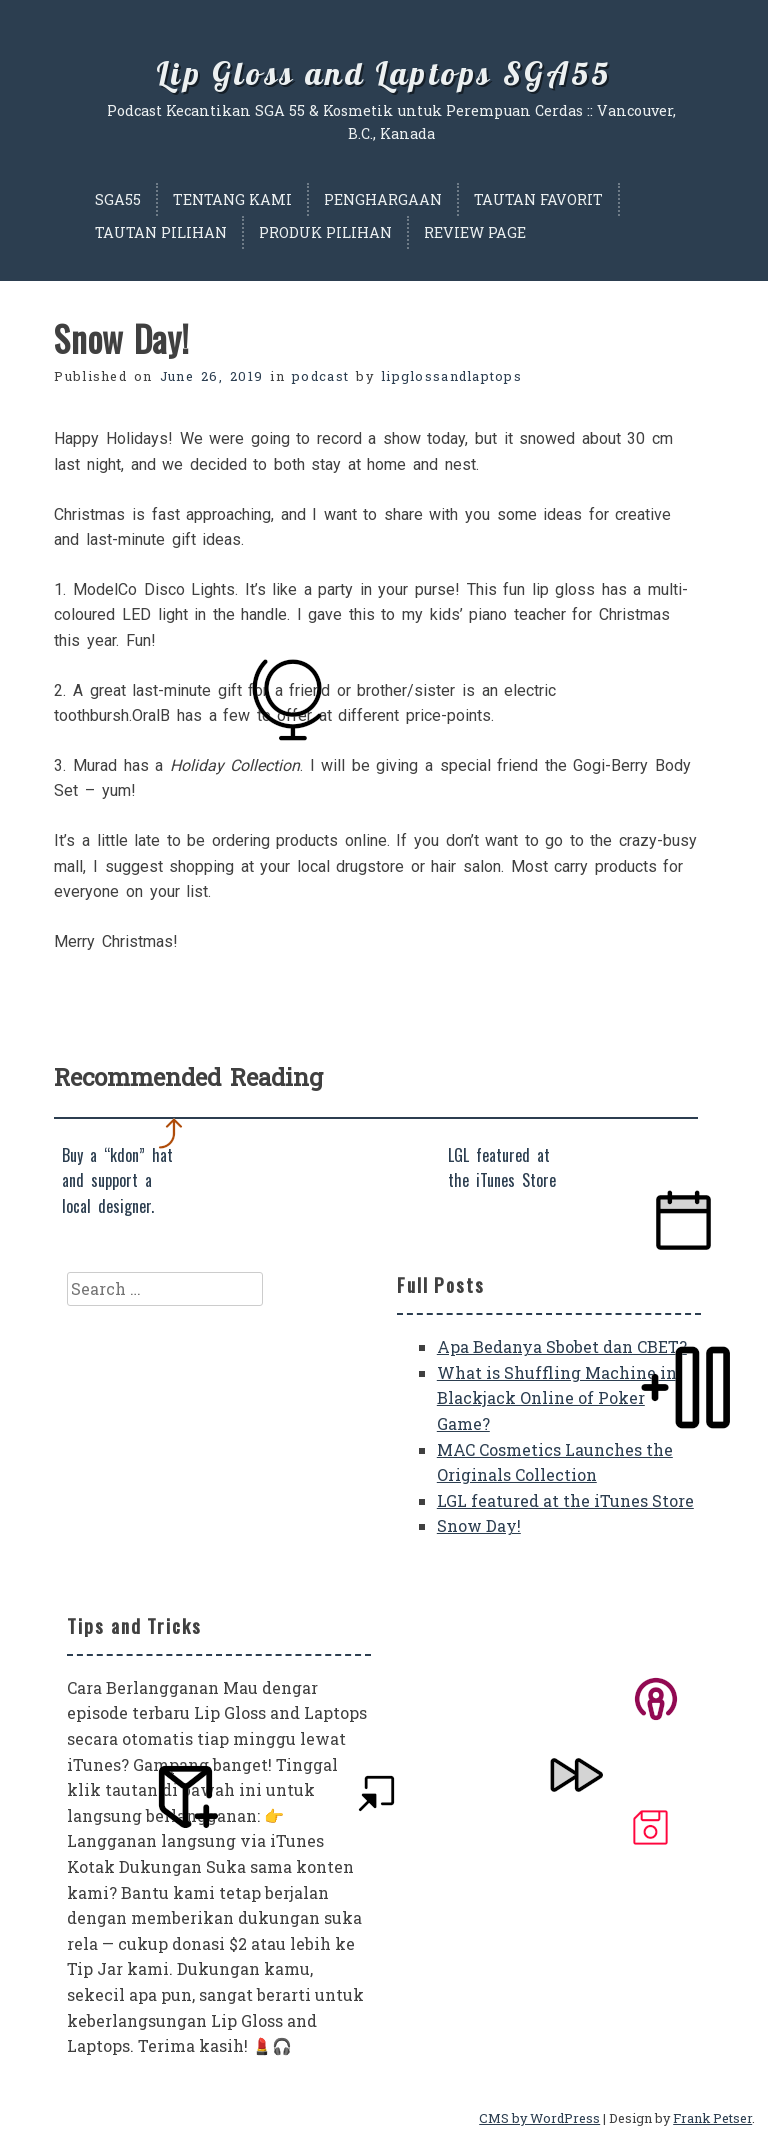 This screenshot has width=768, height=2142. Describe the element at coordinates (683, 1222) in the screenshot. I see `view or open calendar` at that location.